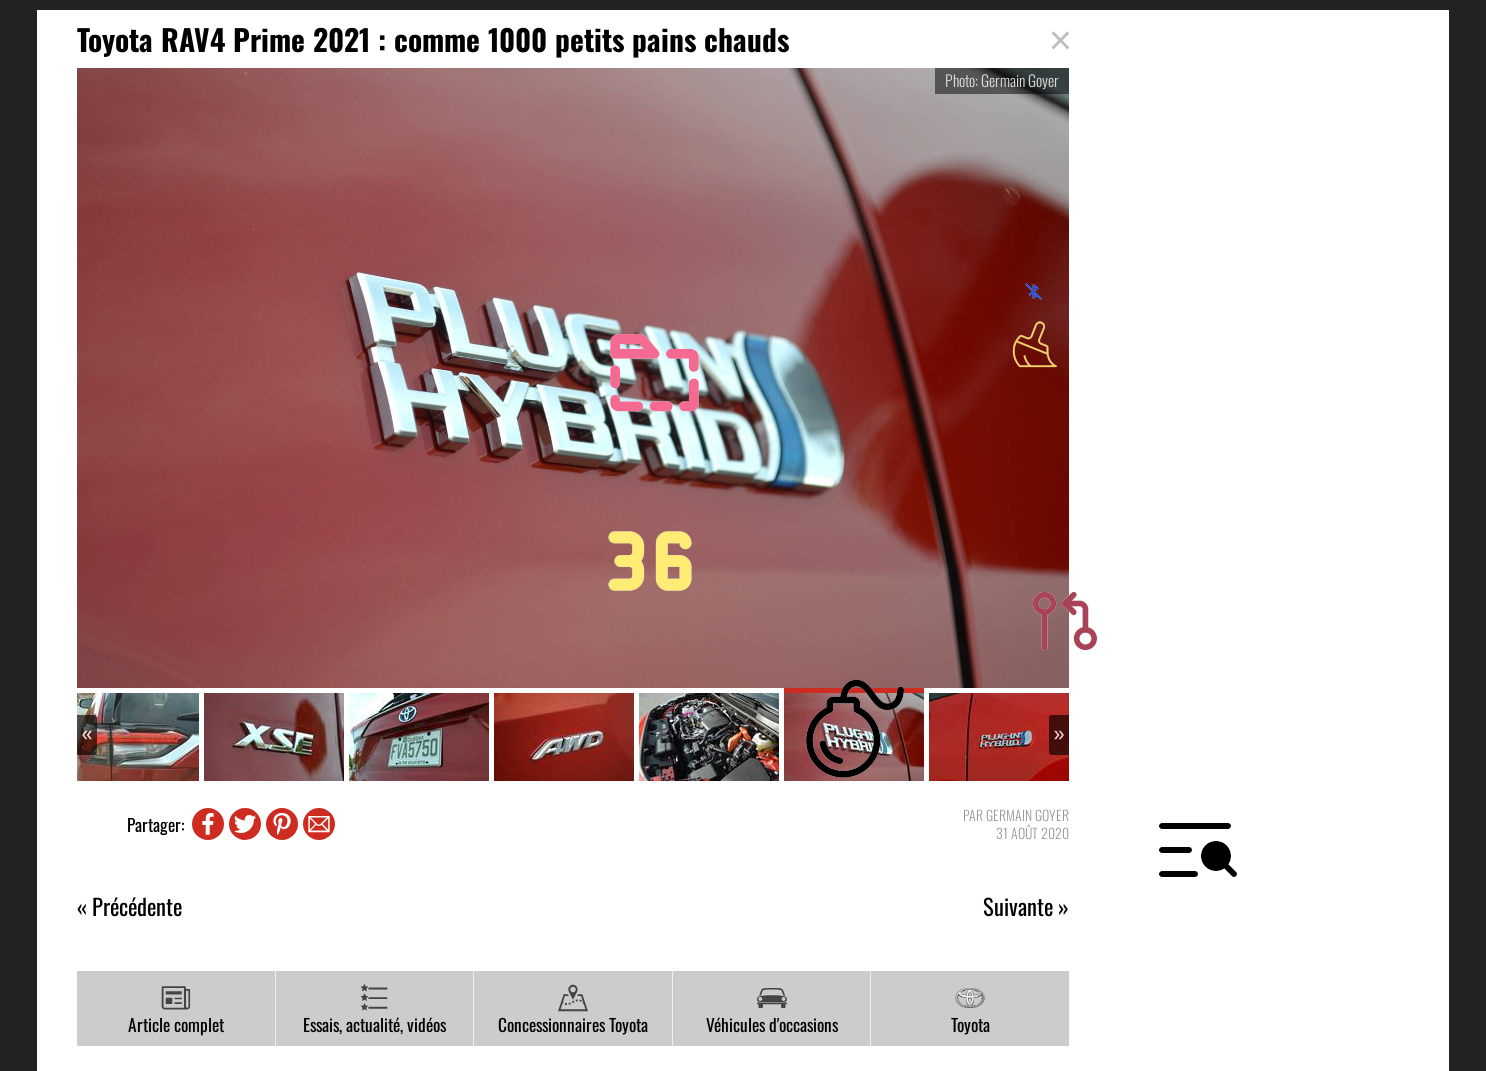  I want to click on create a new folder, so click(654, 373).